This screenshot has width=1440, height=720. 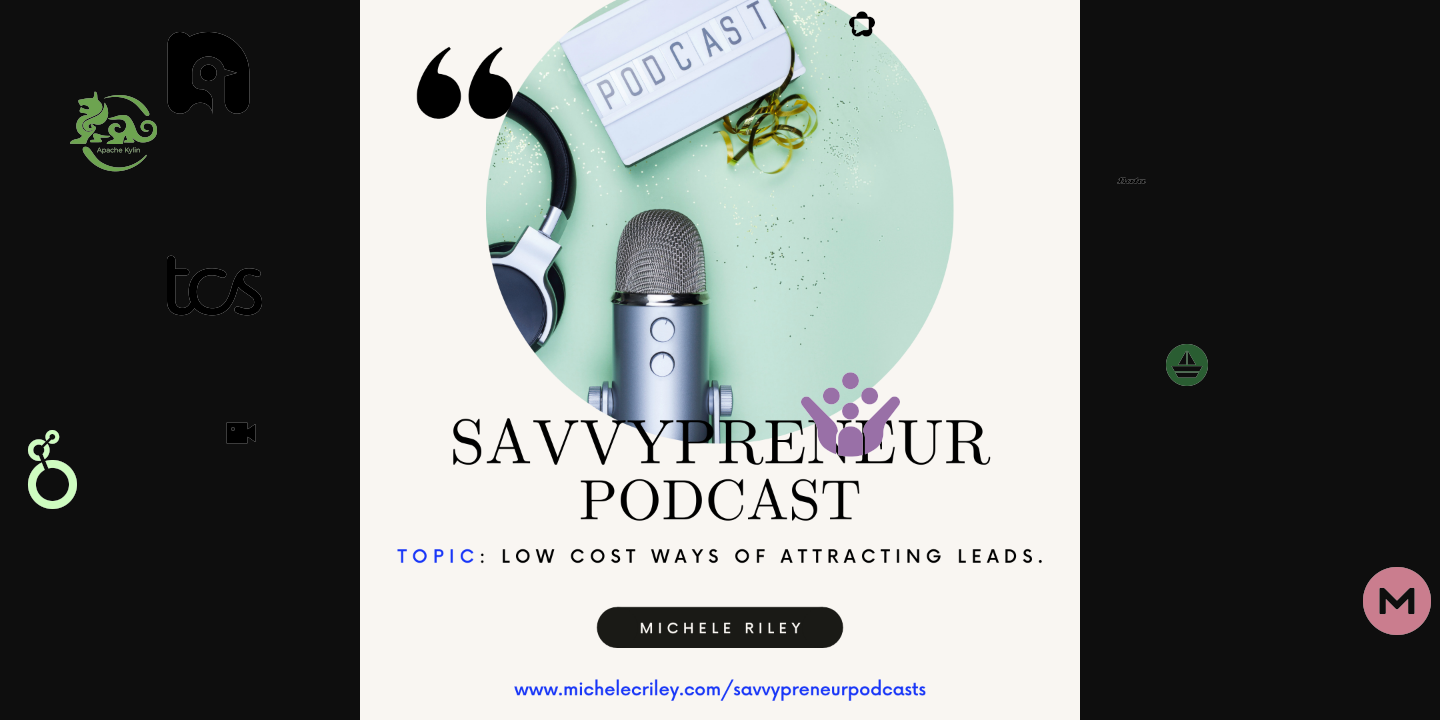 I want to click on nobara linux distribution logo, so click(x=208, y=73).